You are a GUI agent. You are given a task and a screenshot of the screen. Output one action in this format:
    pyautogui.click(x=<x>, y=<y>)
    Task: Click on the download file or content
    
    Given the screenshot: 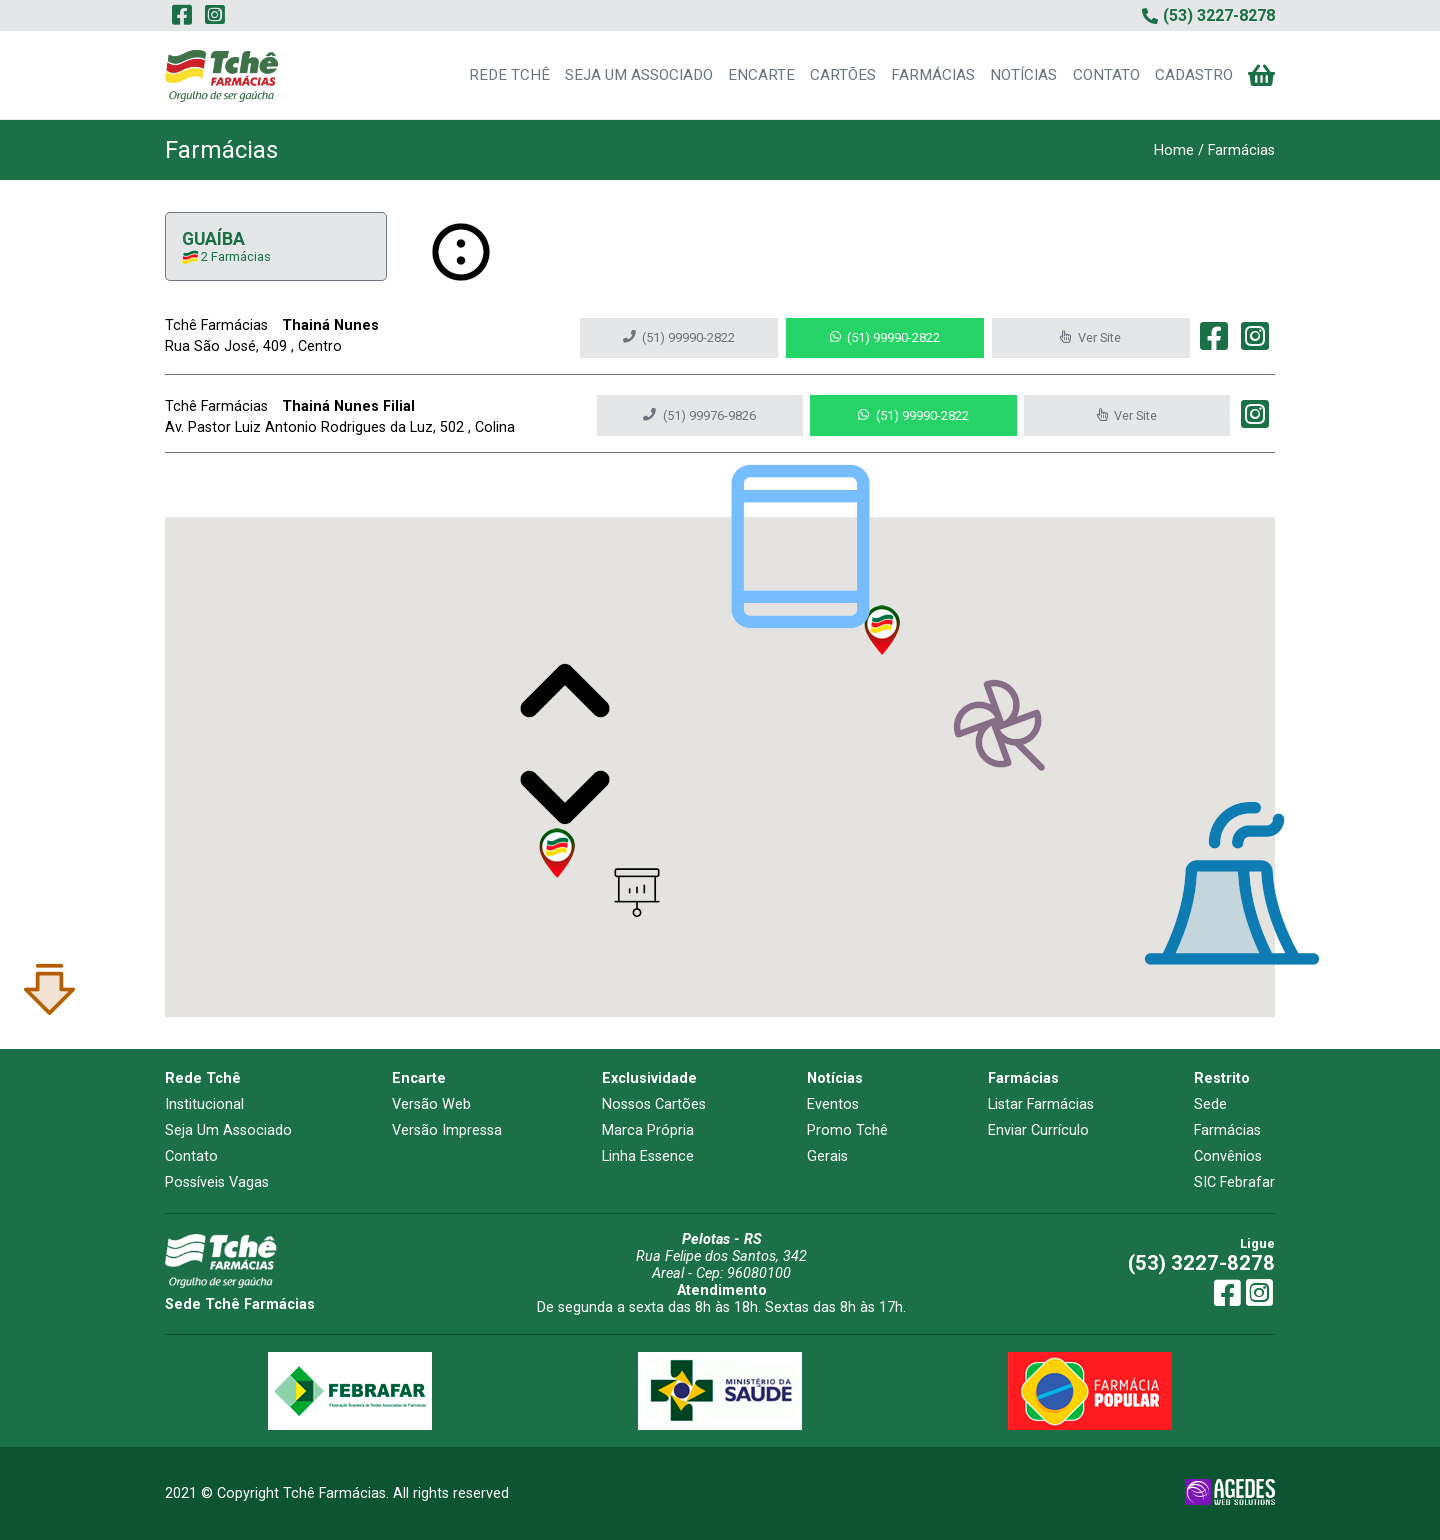 What is the action you would take?
    pyautogui.click(x=49, y=987)
    